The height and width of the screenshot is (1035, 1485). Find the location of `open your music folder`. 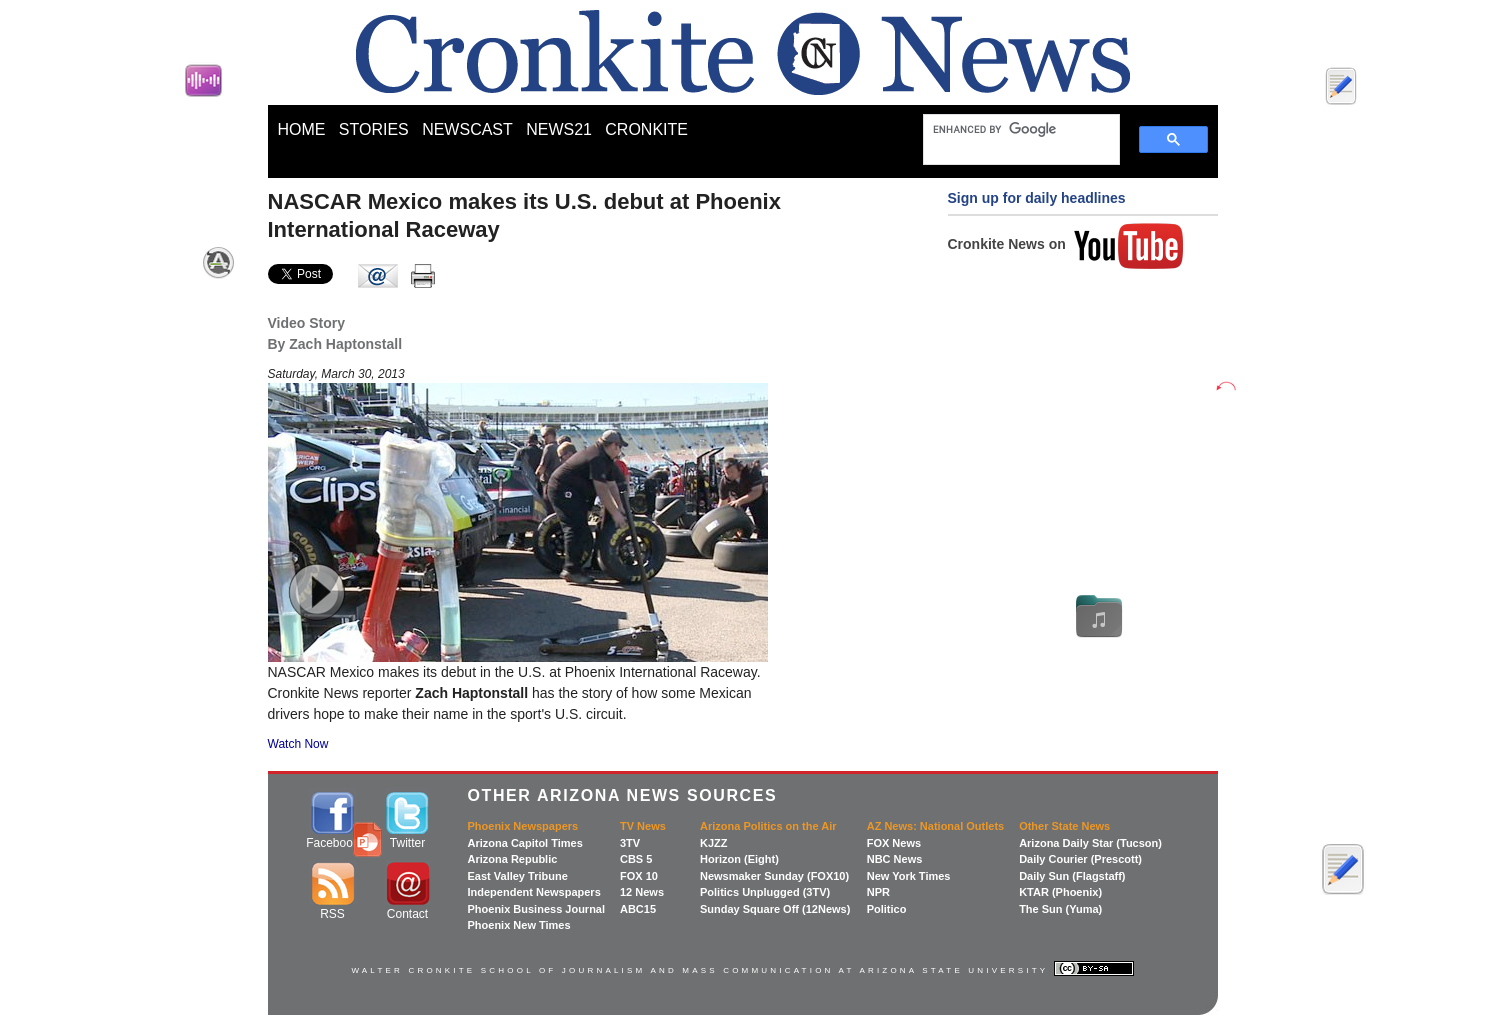

open your music folder is located at coordinates (1099, 616).